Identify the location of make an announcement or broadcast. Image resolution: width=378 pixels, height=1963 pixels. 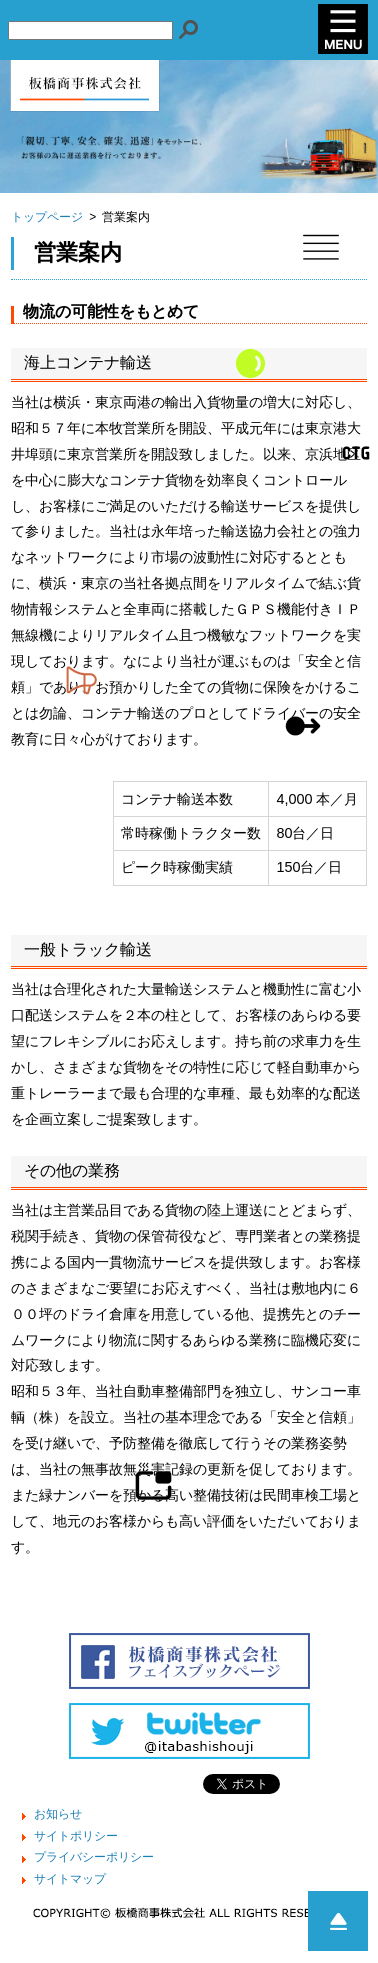
(80, 681).